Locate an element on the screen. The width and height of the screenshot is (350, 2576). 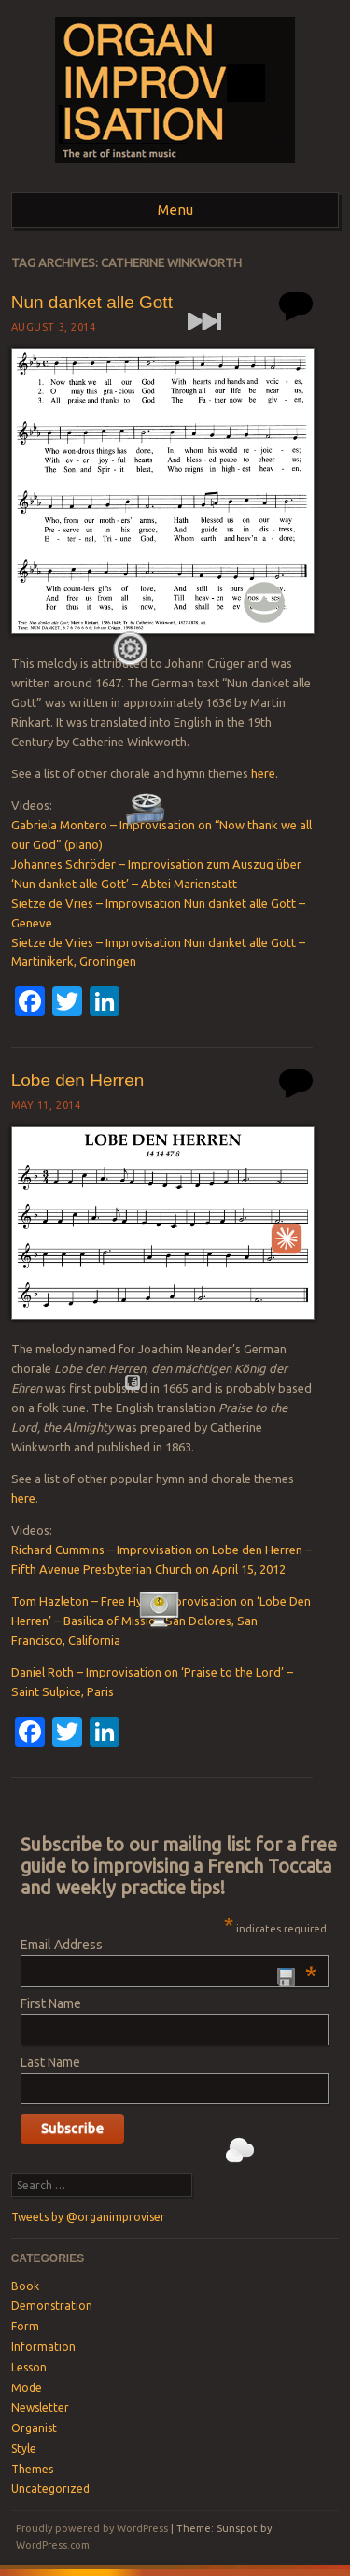
indicates cloudy weather conditions is located at coordinates (240, 2150).